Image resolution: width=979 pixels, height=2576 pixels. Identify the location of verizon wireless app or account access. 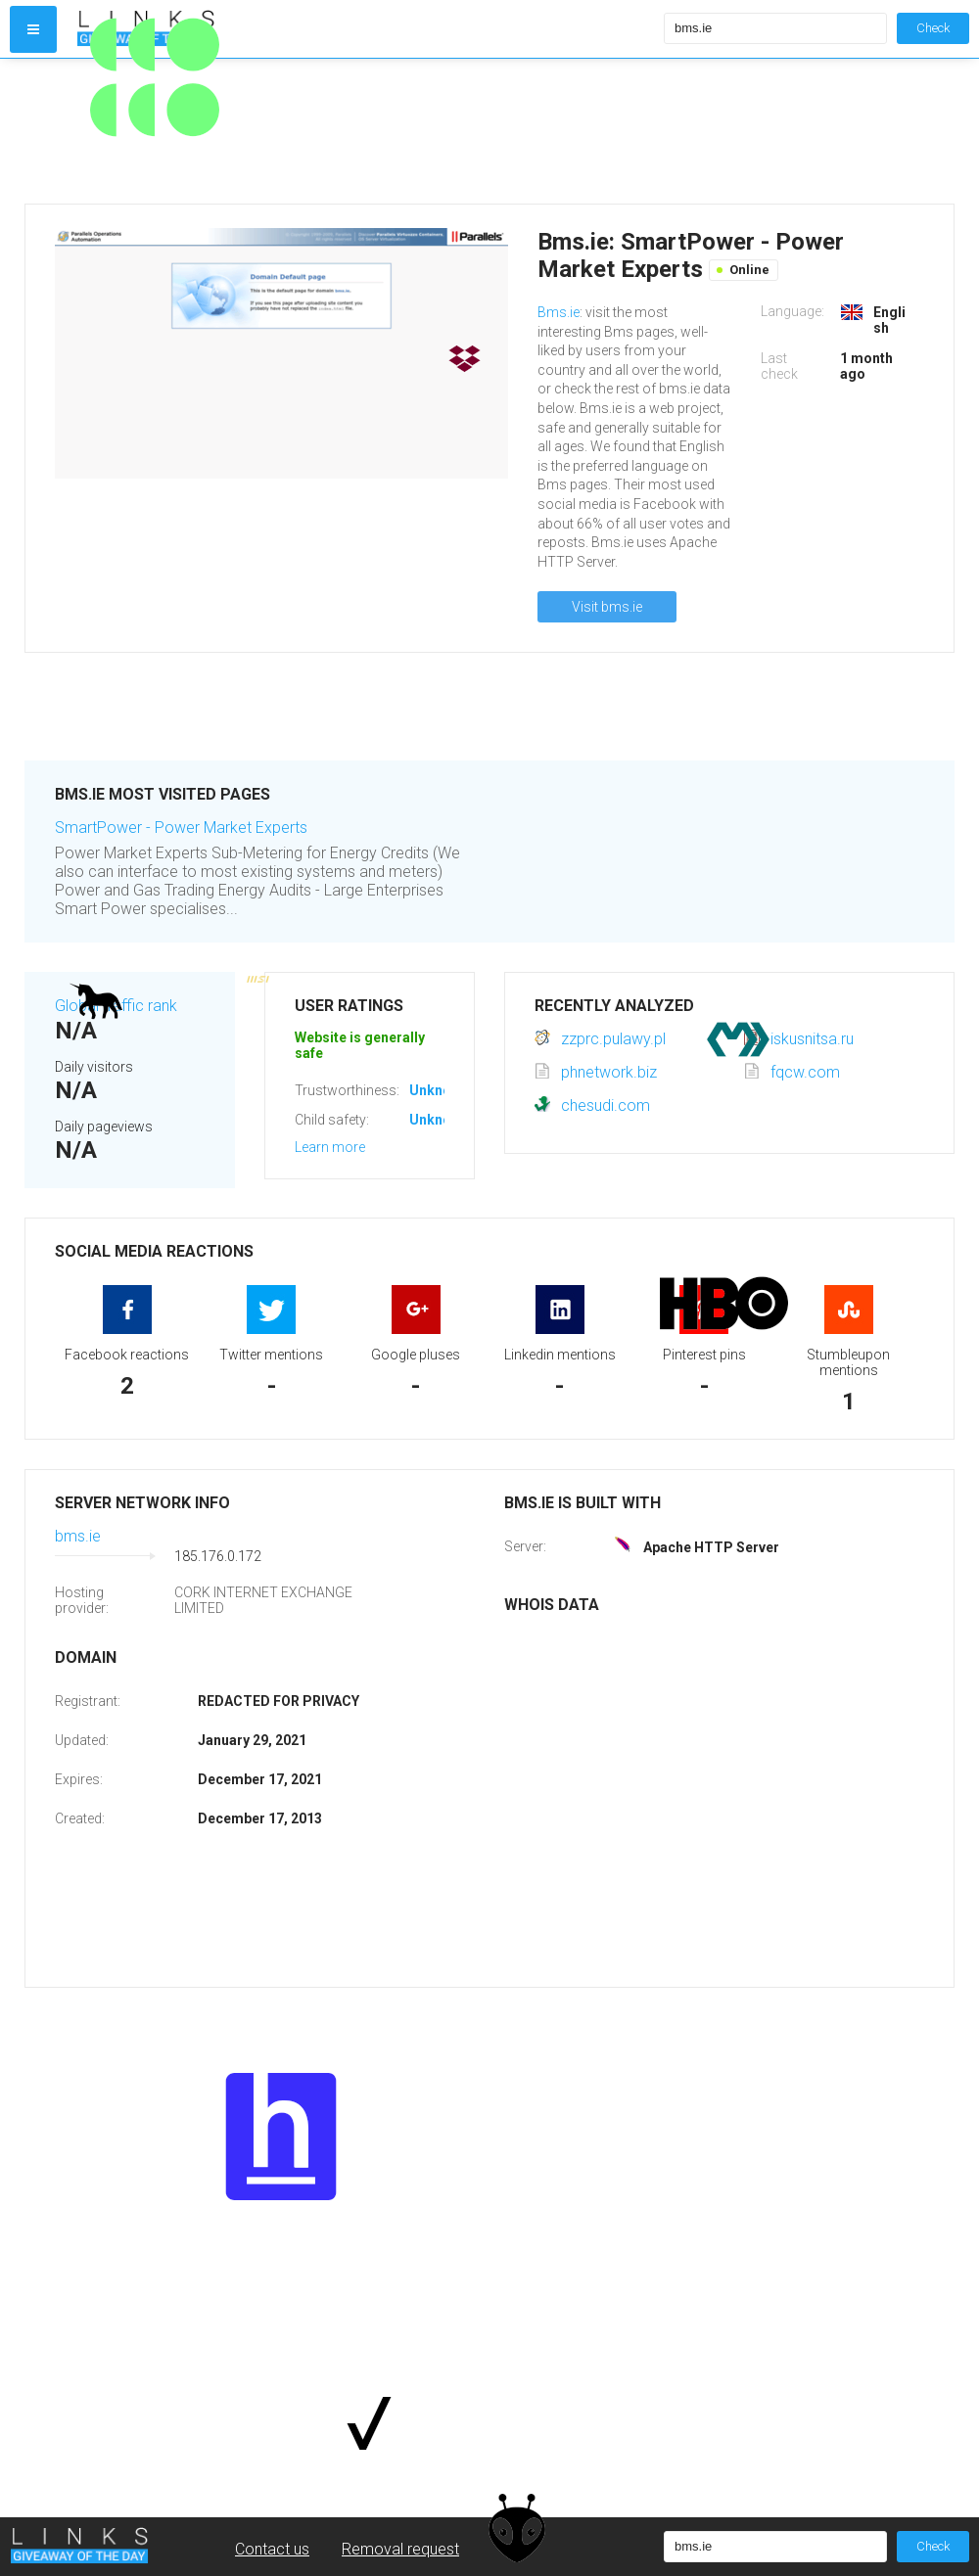
(369, 2423).